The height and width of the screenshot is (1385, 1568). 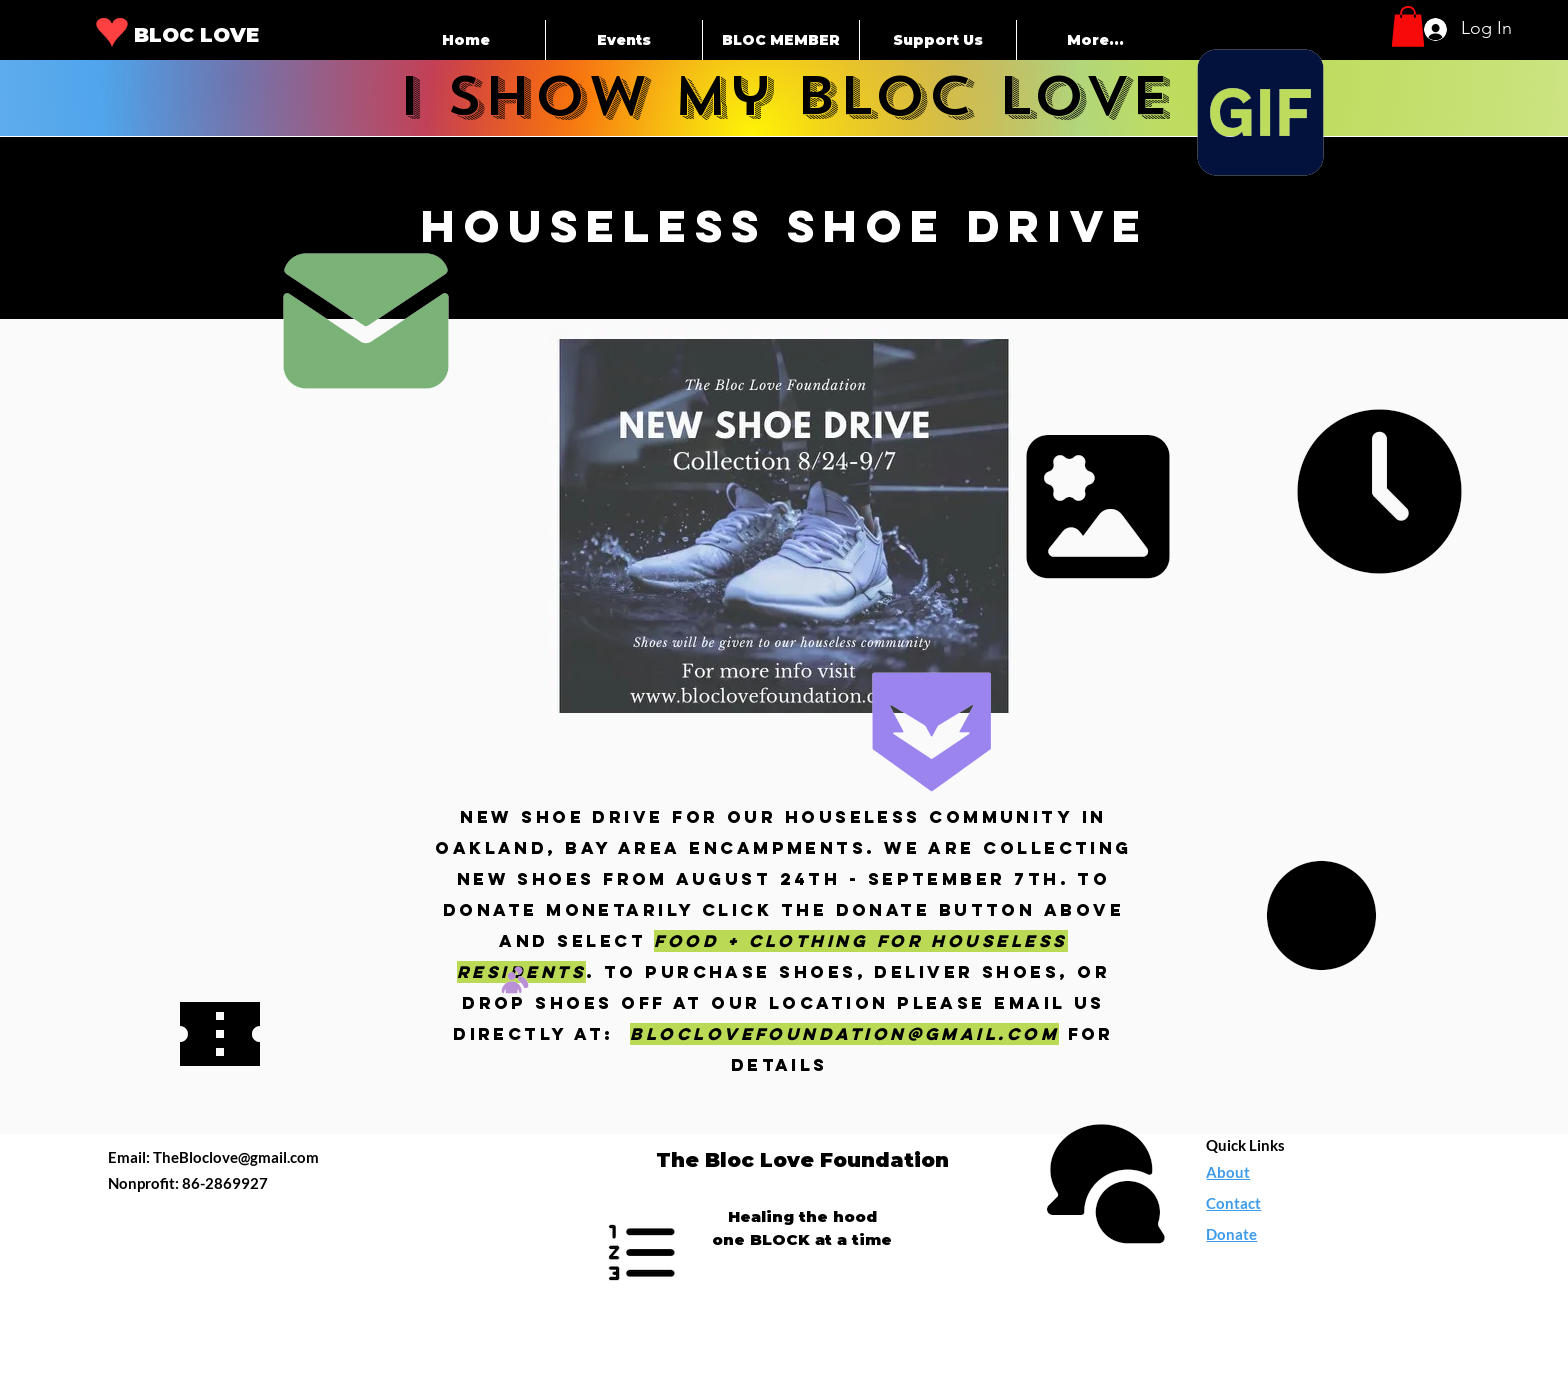 I want to click on create a numbered list, so click(x=643, y=1252).